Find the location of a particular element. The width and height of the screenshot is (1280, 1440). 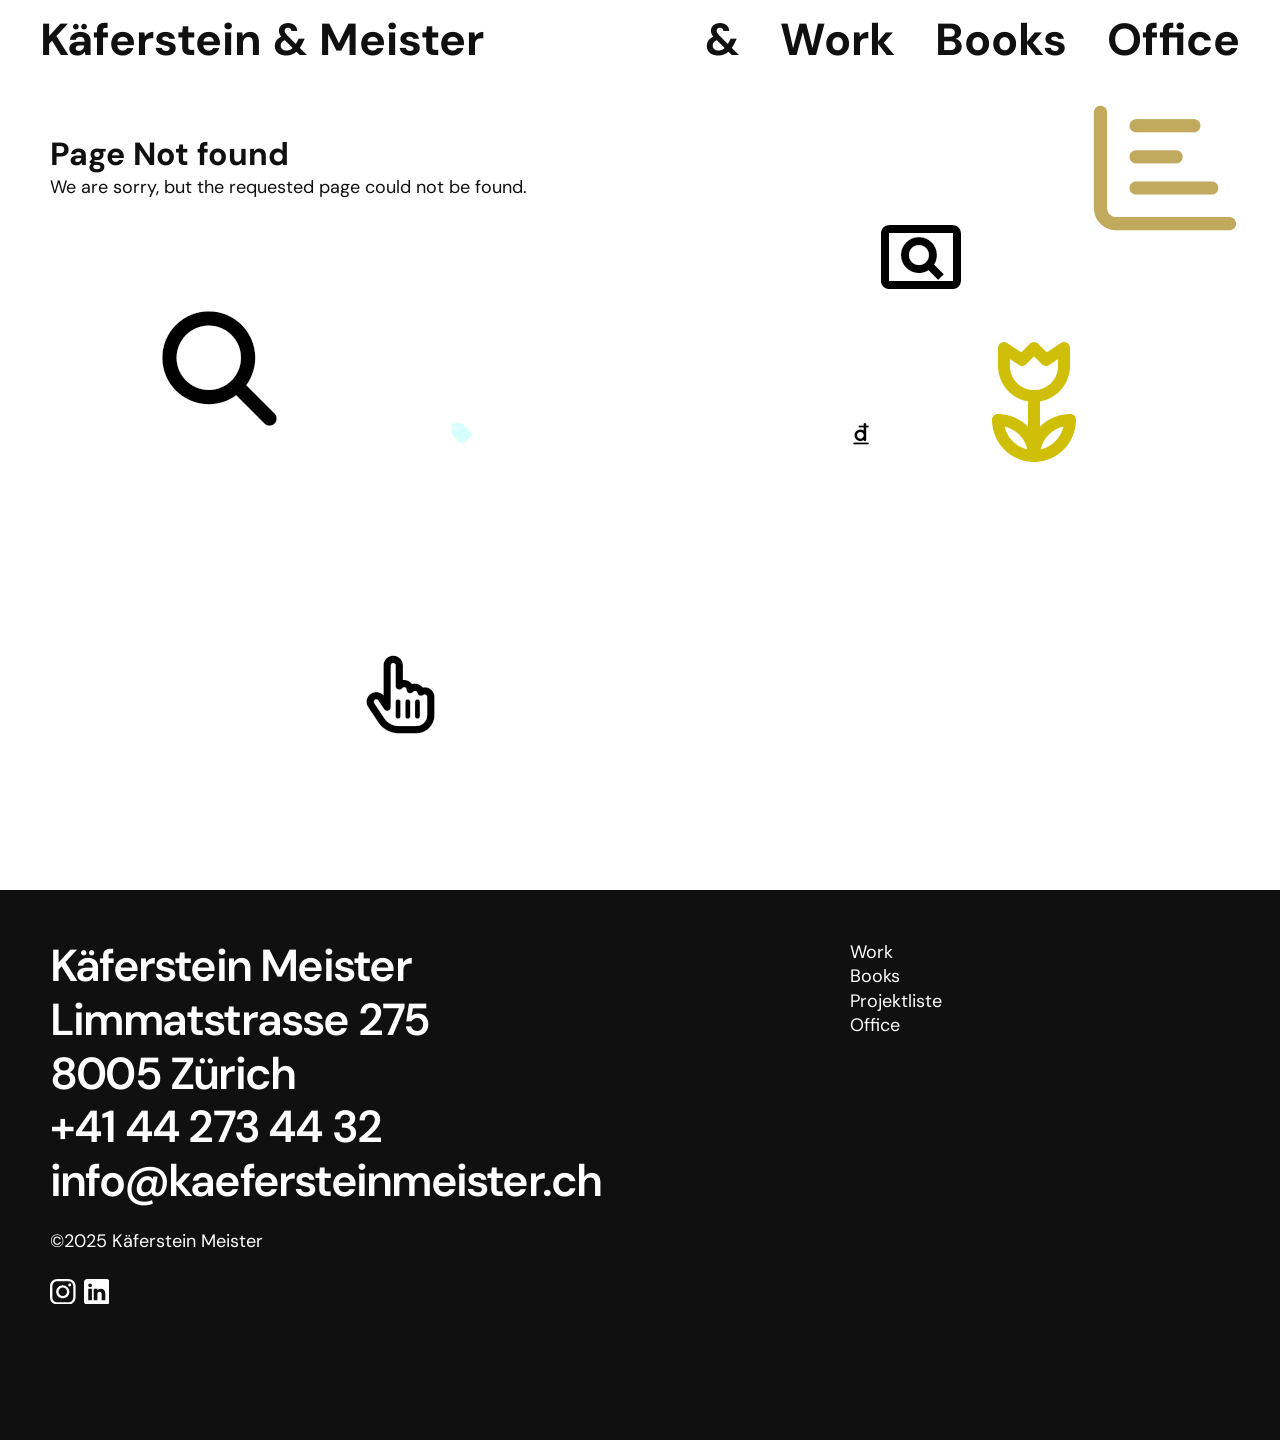

search within the current page or document is located at coordinates (921, 257).